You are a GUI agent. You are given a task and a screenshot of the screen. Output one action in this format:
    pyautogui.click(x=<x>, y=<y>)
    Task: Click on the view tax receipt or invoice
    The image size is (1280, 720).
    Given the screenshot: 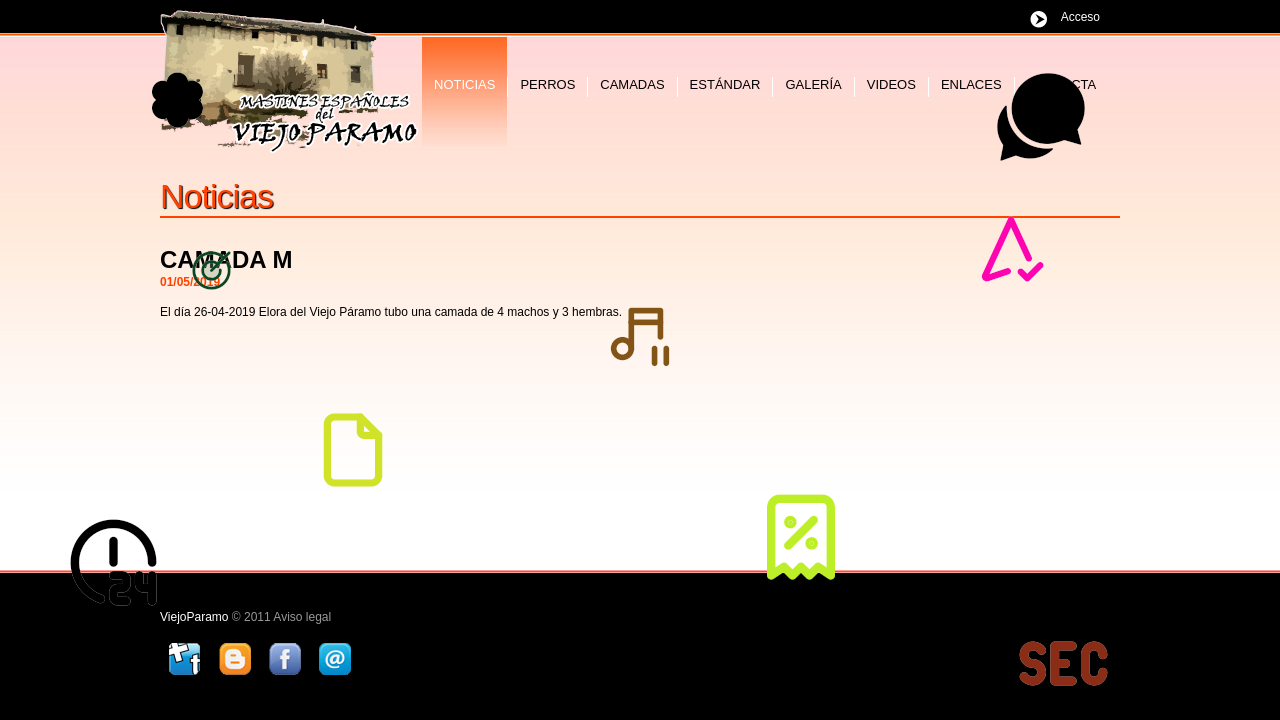 What is the action you would take?
    pyautogui.click(x=801, y=537)
    